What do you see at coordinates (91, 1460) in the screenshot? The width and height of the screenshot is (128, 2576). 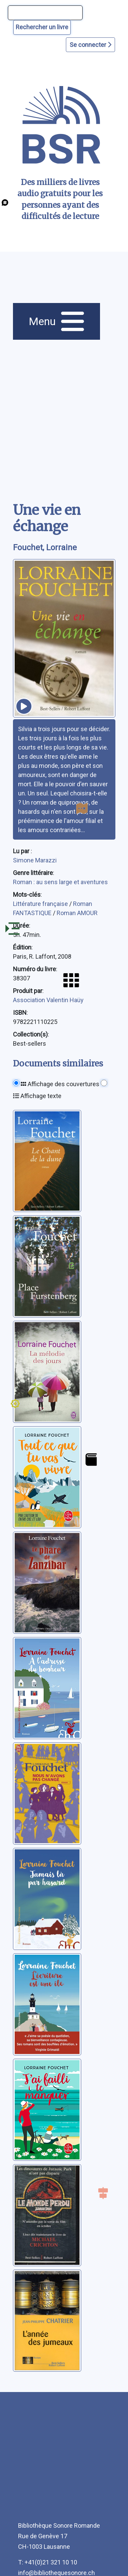 I see `open your library or reading list` at bounding box center [91, 1460].